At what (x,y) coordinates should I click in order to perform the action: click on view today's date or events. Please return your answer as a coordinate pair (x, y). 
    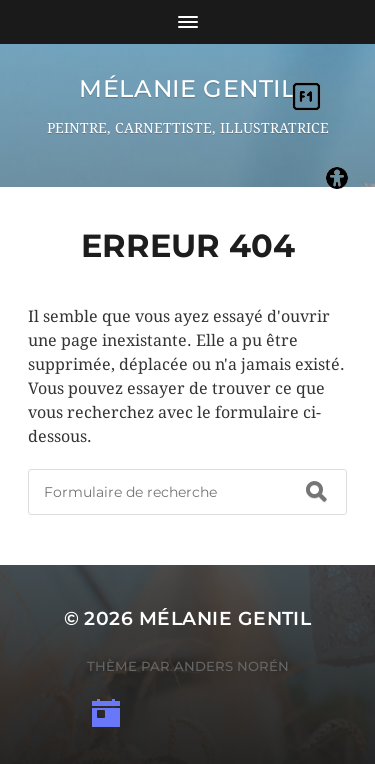
    Looking at the image, I should click on (106, 713).